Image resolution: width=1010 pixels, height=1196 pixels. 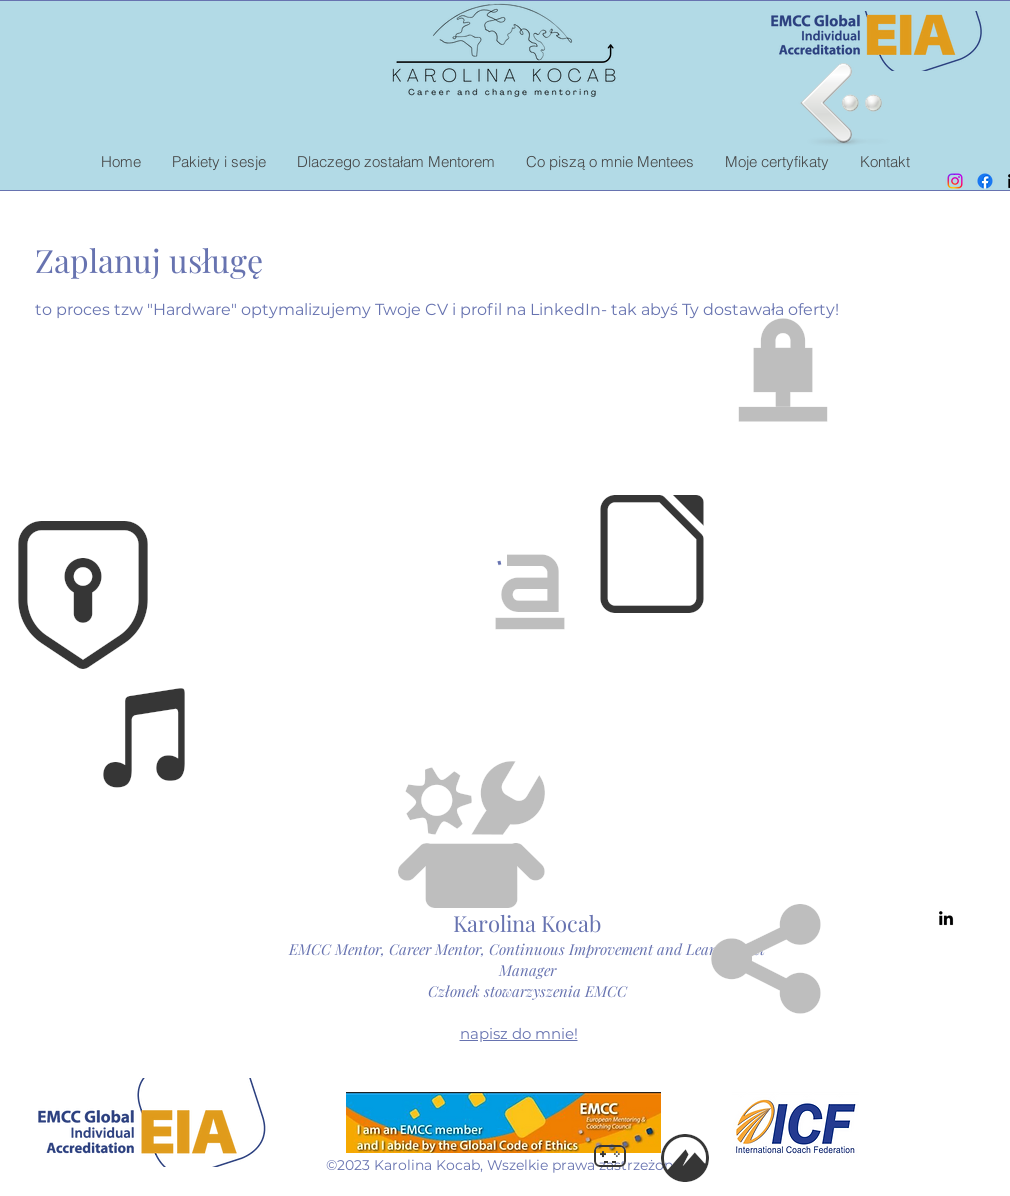 What do you see at coordinates (783, 370) in the screenshot?
I see `indicates active VPN connection` at bounding box center [783, 370].